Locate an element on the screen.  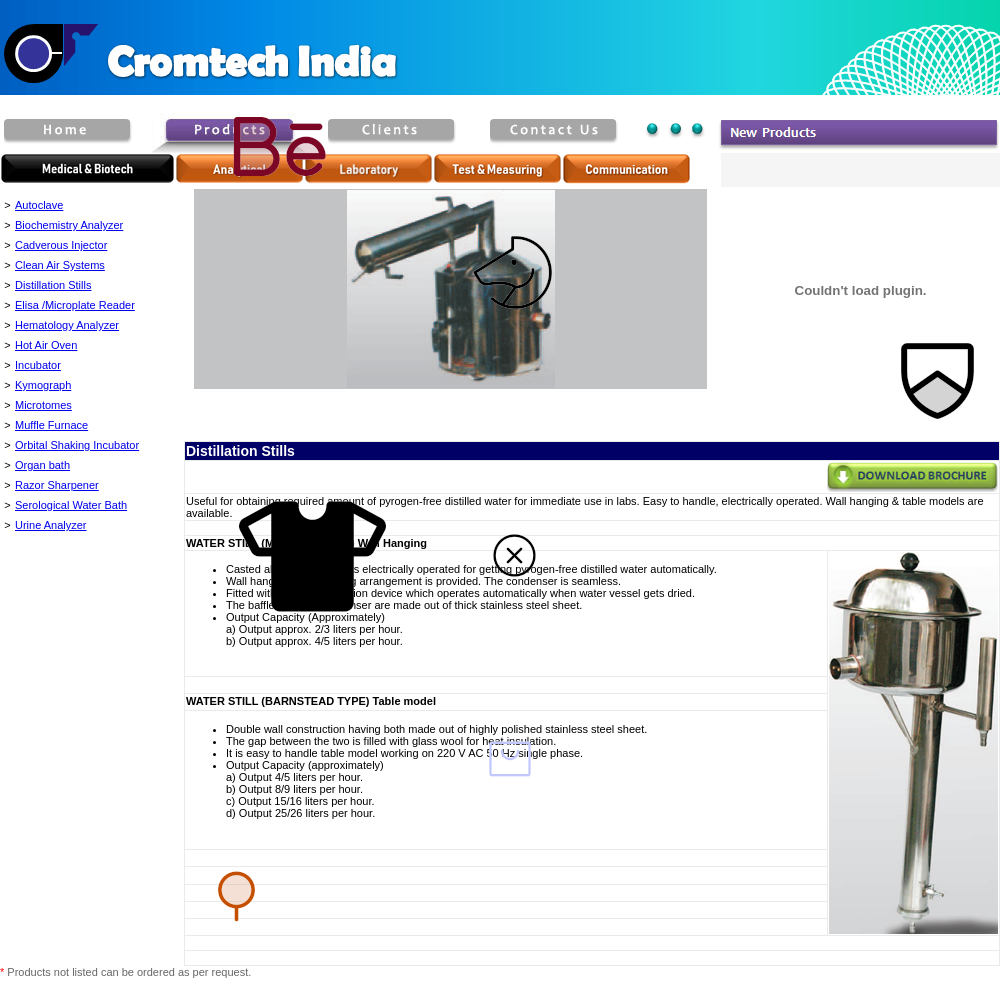
access security or protection settings is located at coordinates (937, 376).